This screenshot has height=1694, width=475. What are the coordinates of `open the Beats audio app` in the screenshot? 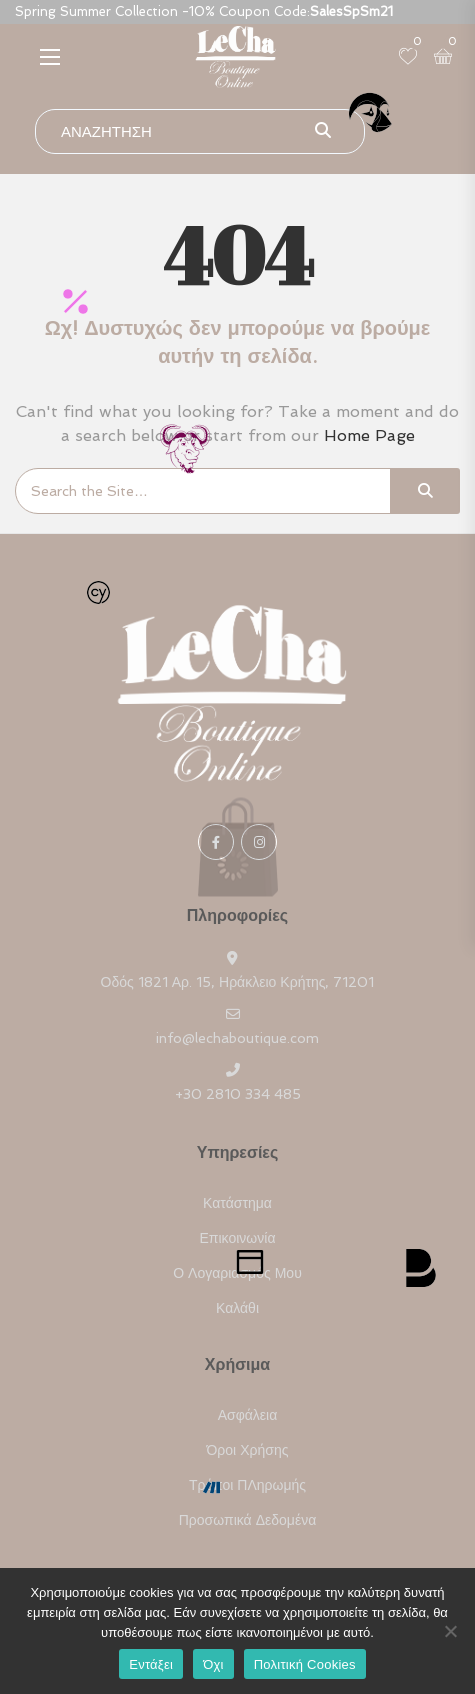 It's located at (421, 1268).